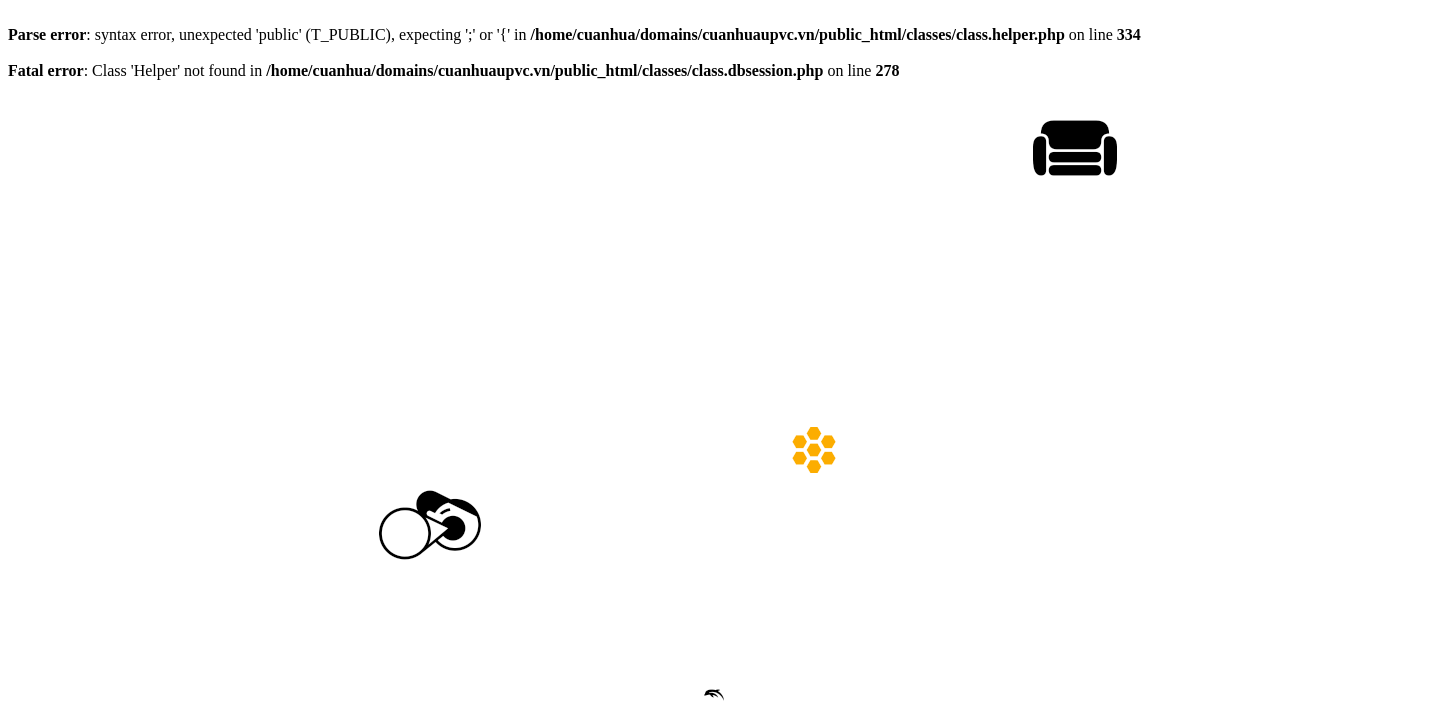  Describe the element at coordinates (814, 450) in the screenshot. I see `miraheze wiki hosting platform logo` at that location.